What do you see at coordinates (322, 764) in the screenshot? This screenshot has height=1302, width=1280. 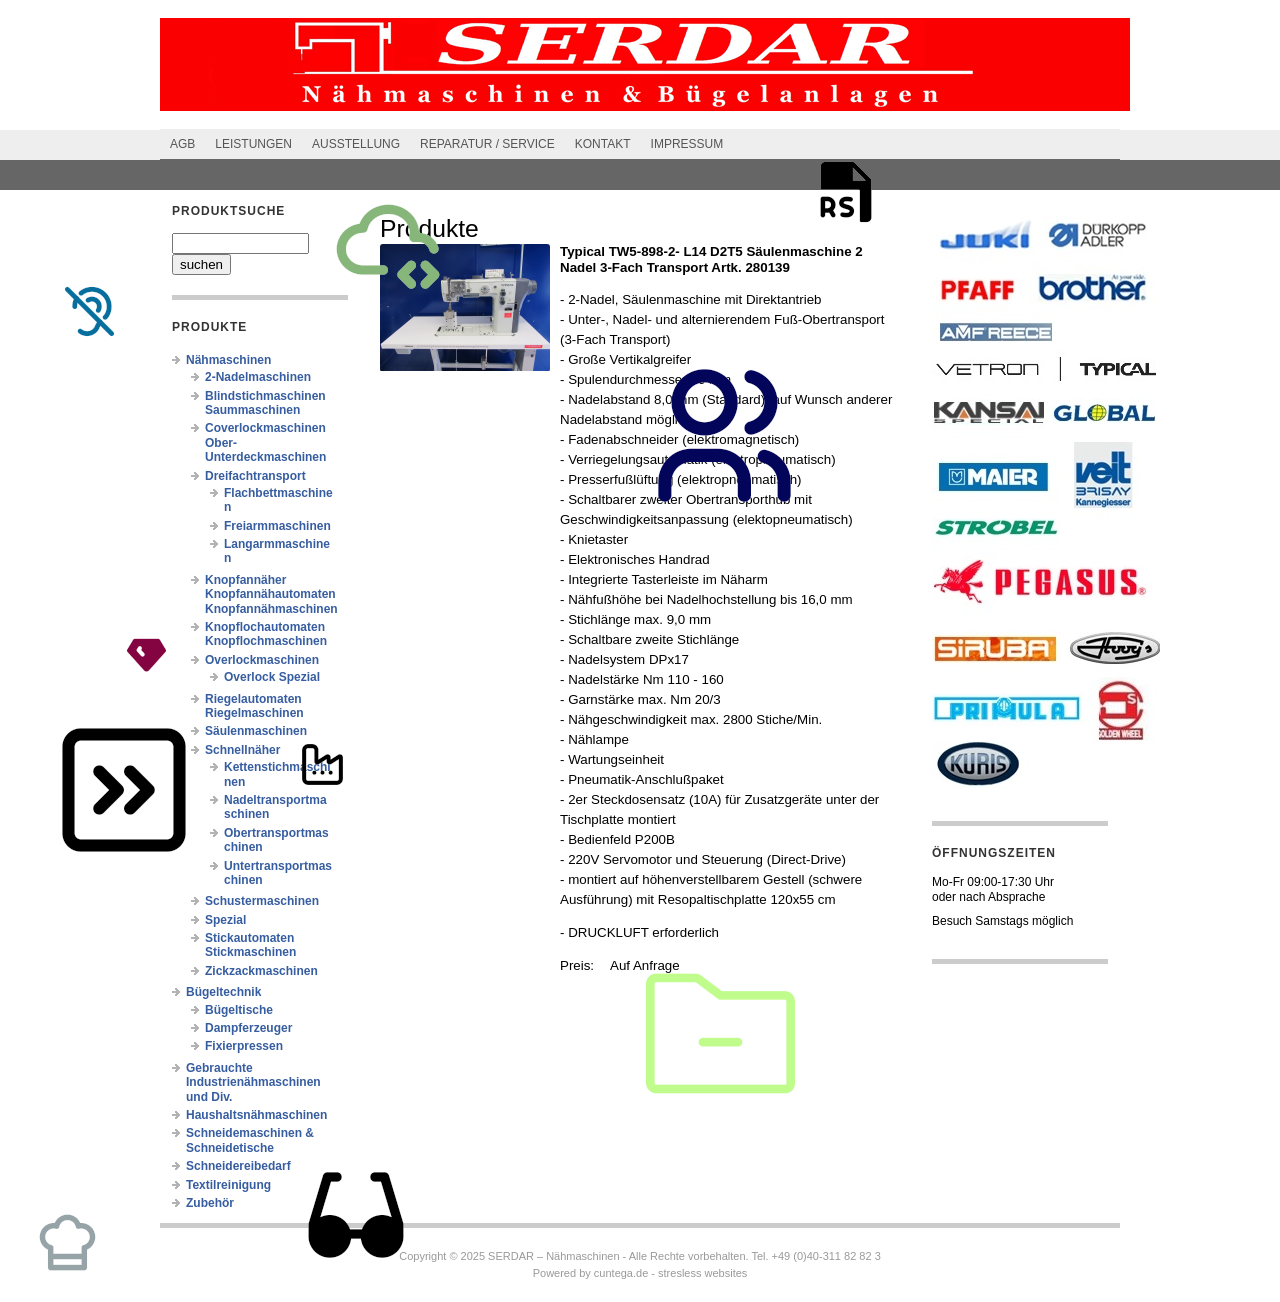 I see `view manufacturing or production settings` at bounding box center [322, 764].